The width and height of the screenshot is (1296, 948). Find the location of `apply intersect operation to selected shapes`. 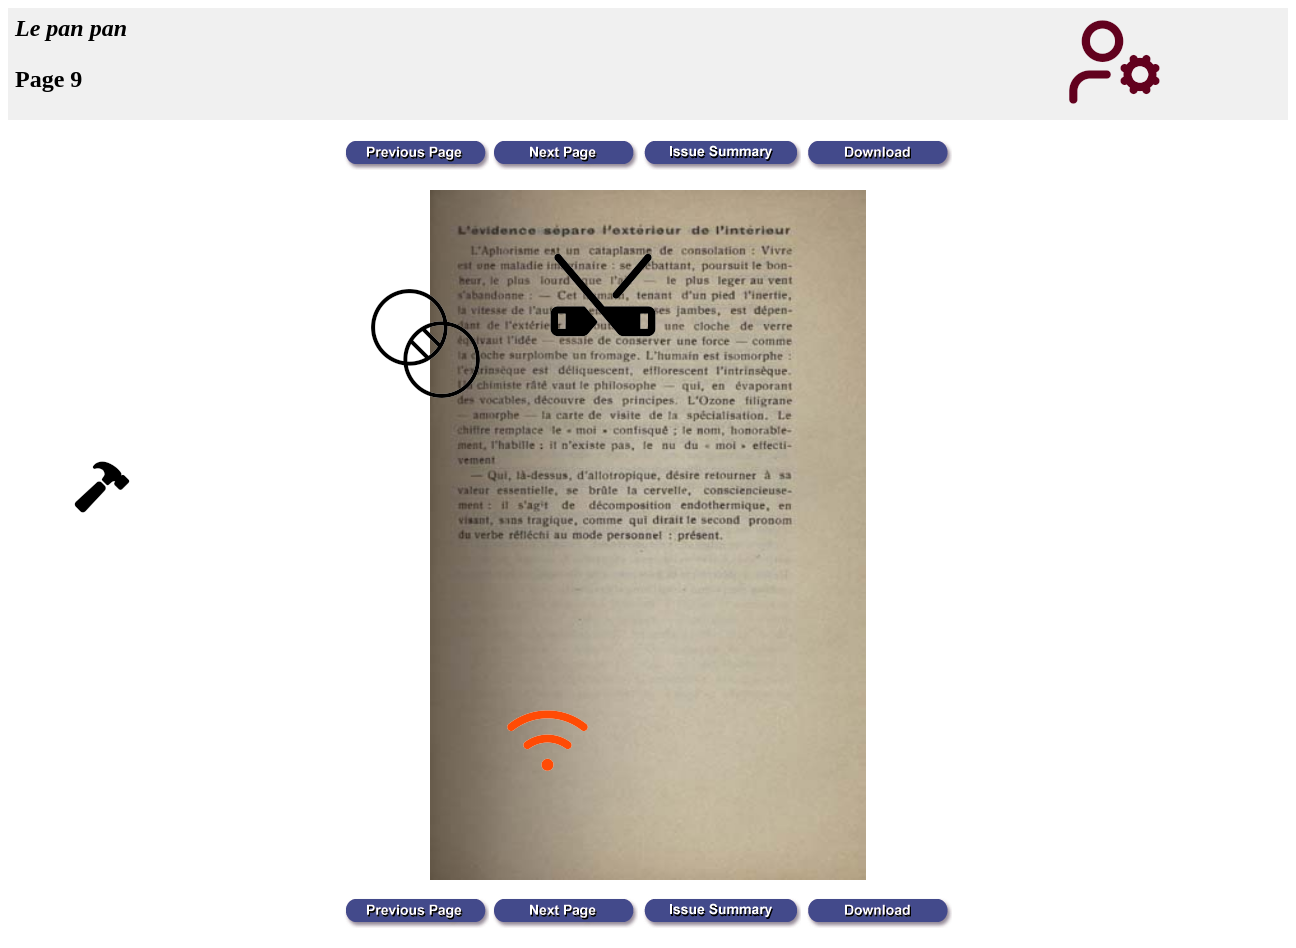

apply intersect operation to selected shapes is located at coordinates (425, 343).